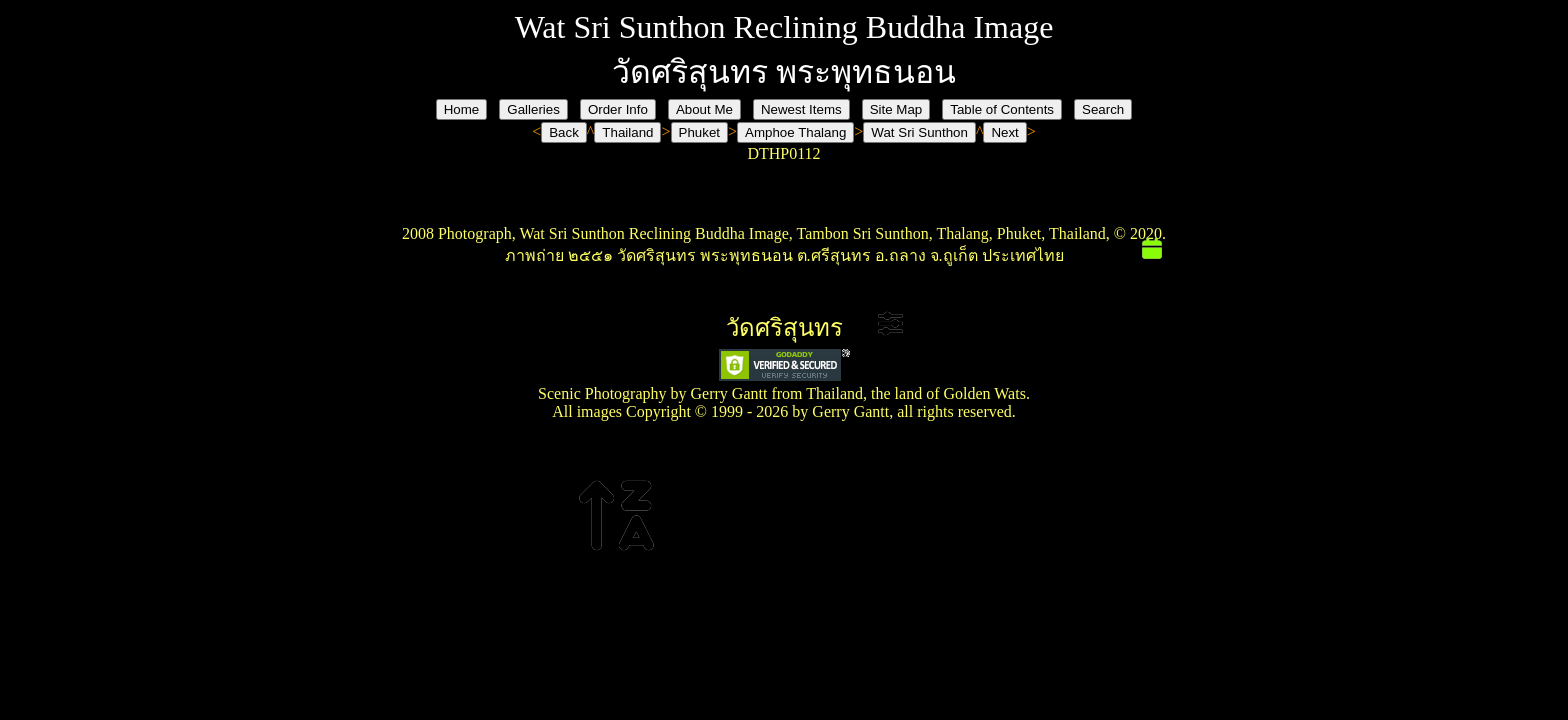 The width and height of the screenshot is (1568, 720). I want to click on adjust settings or preferences, so click(890, 323).